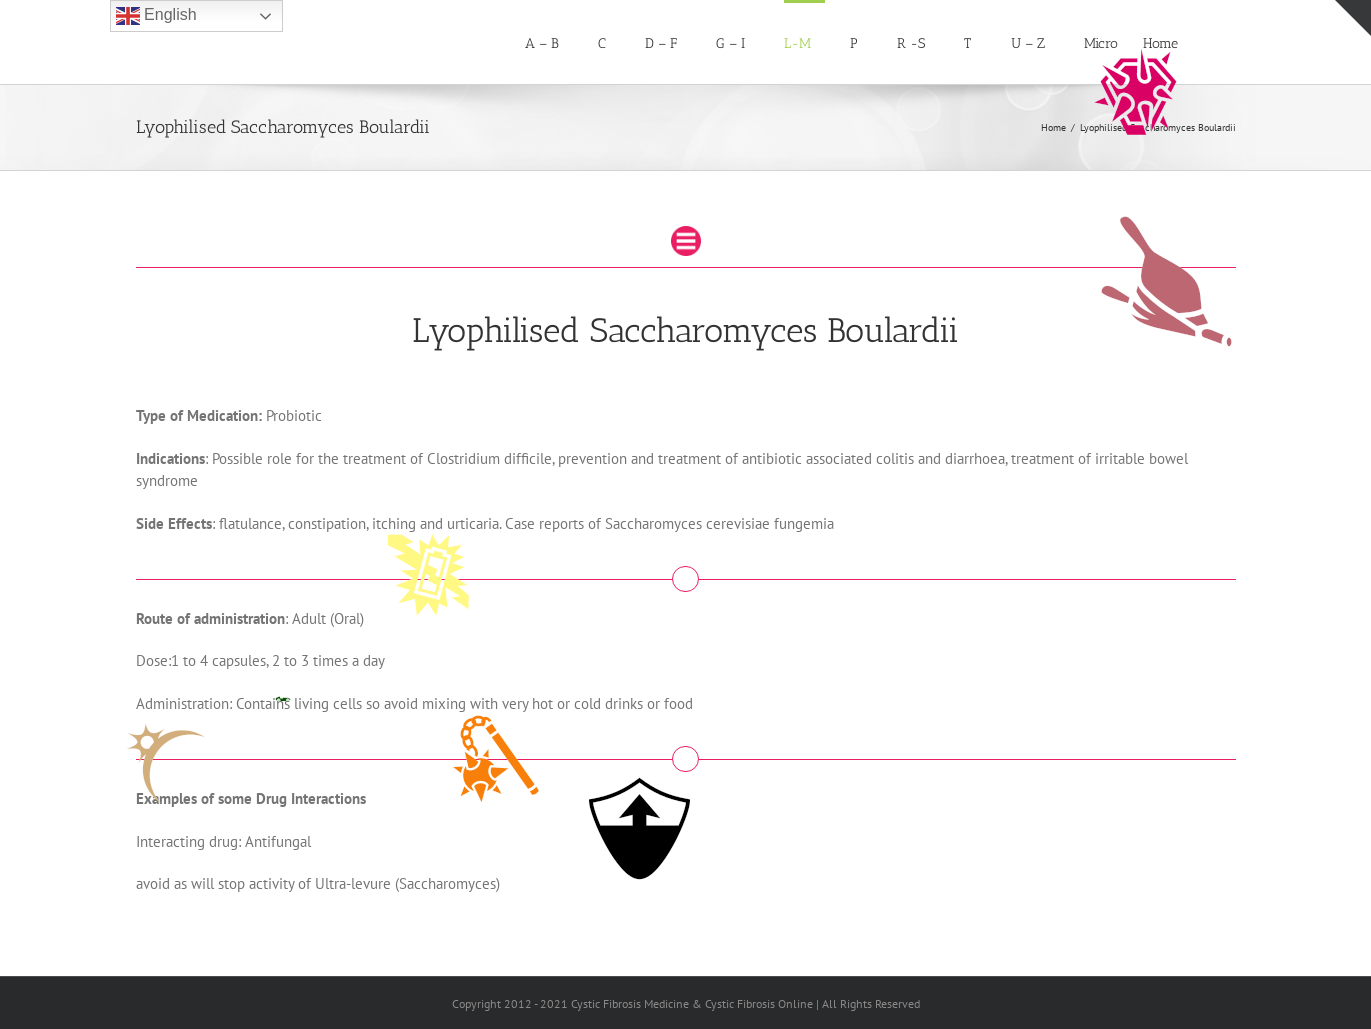 The width and height of the screenshot is (1371, 1029). What do you see at coordinates (165, 762) in the screenshot?
I see `indicates eclipse event or celestial phenomenon in game` at bounding box center [165, 762].